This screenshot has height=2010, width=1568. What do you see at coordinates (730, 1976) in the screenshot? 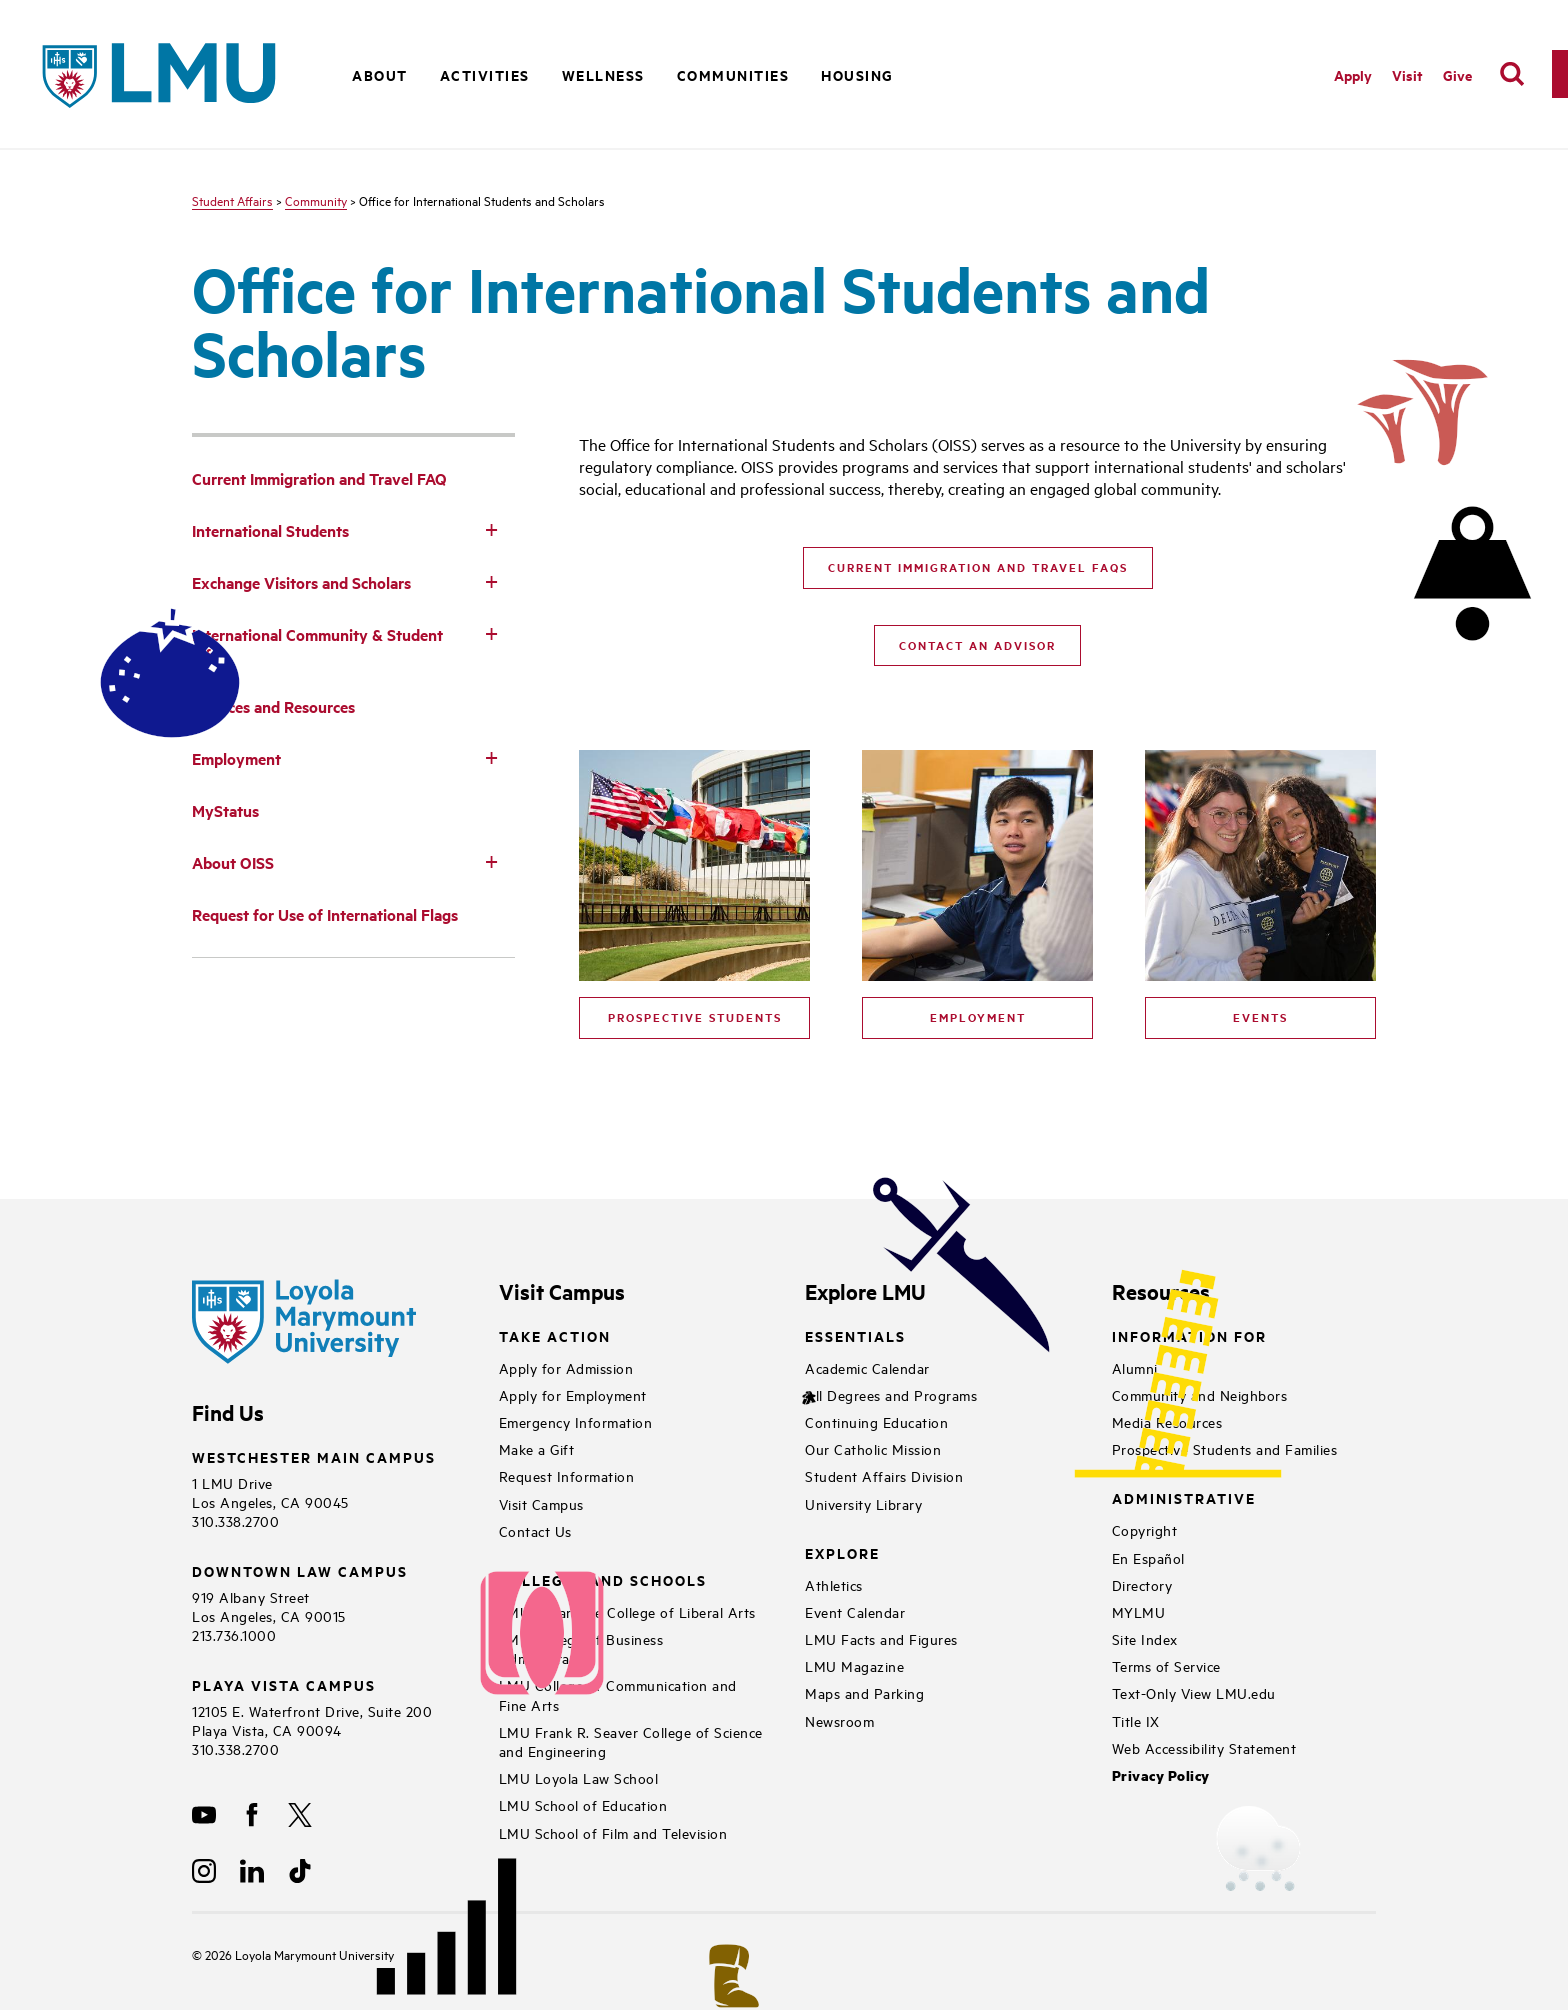
I see `equip footwear to your character` at bounding box center [730, 1976].